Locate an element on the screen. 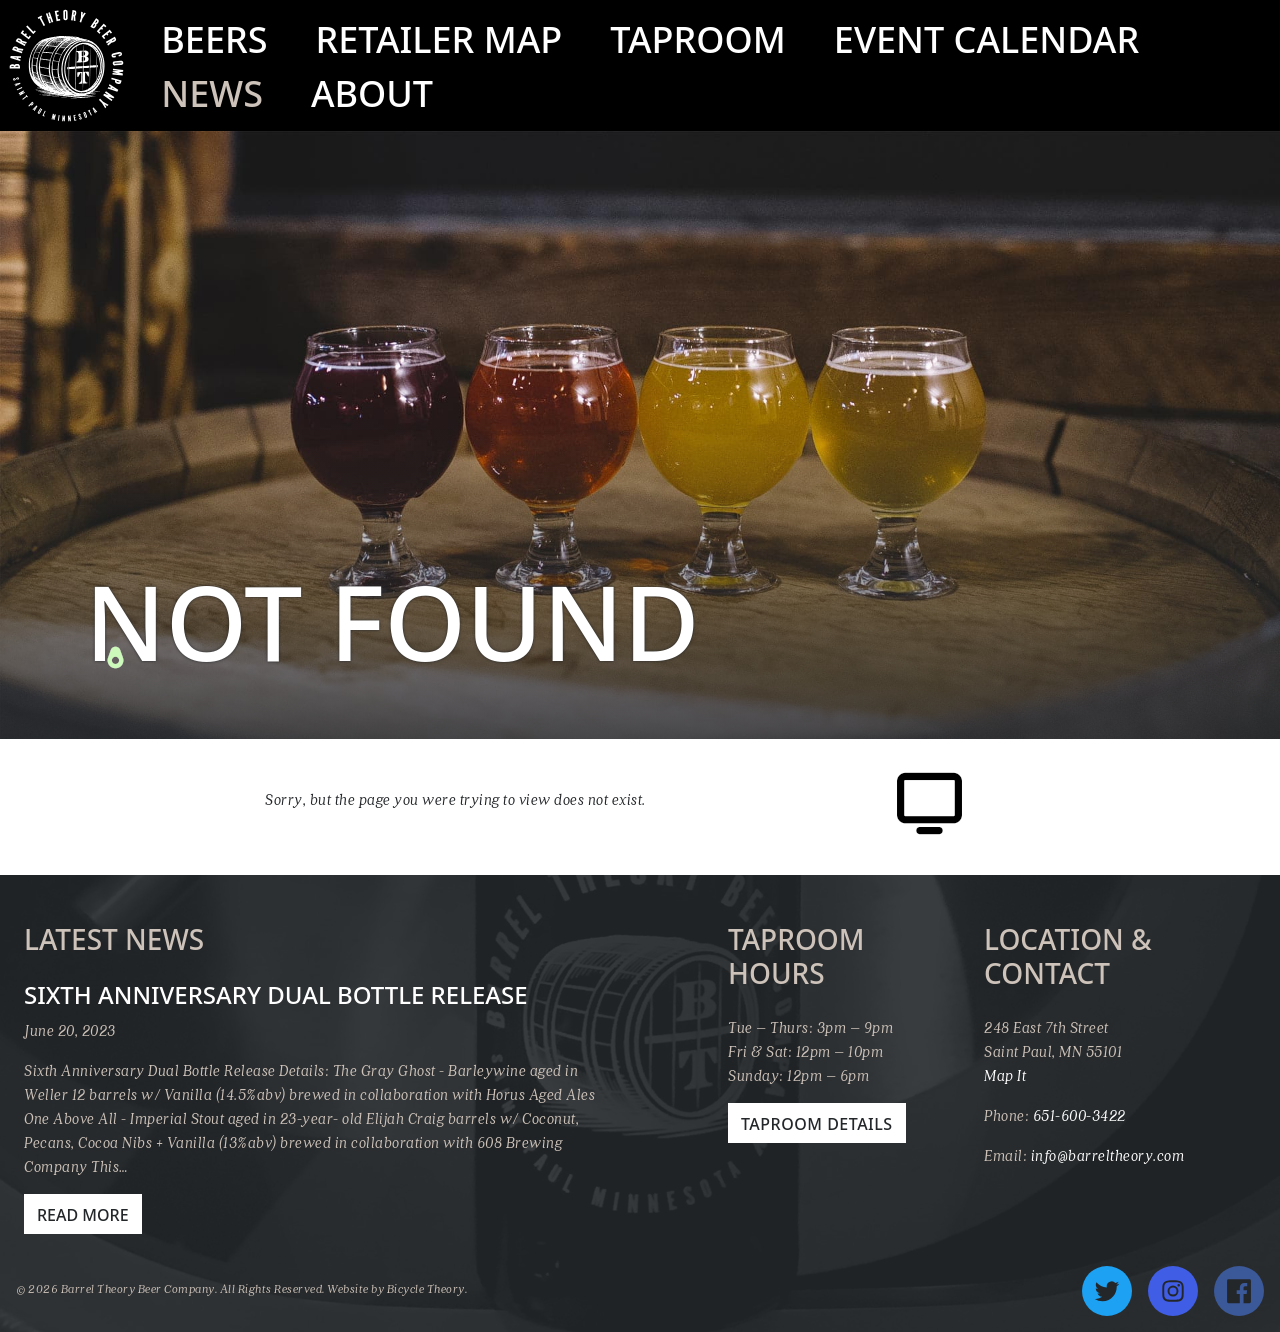  view display settings is located at coordinates (929, 800).